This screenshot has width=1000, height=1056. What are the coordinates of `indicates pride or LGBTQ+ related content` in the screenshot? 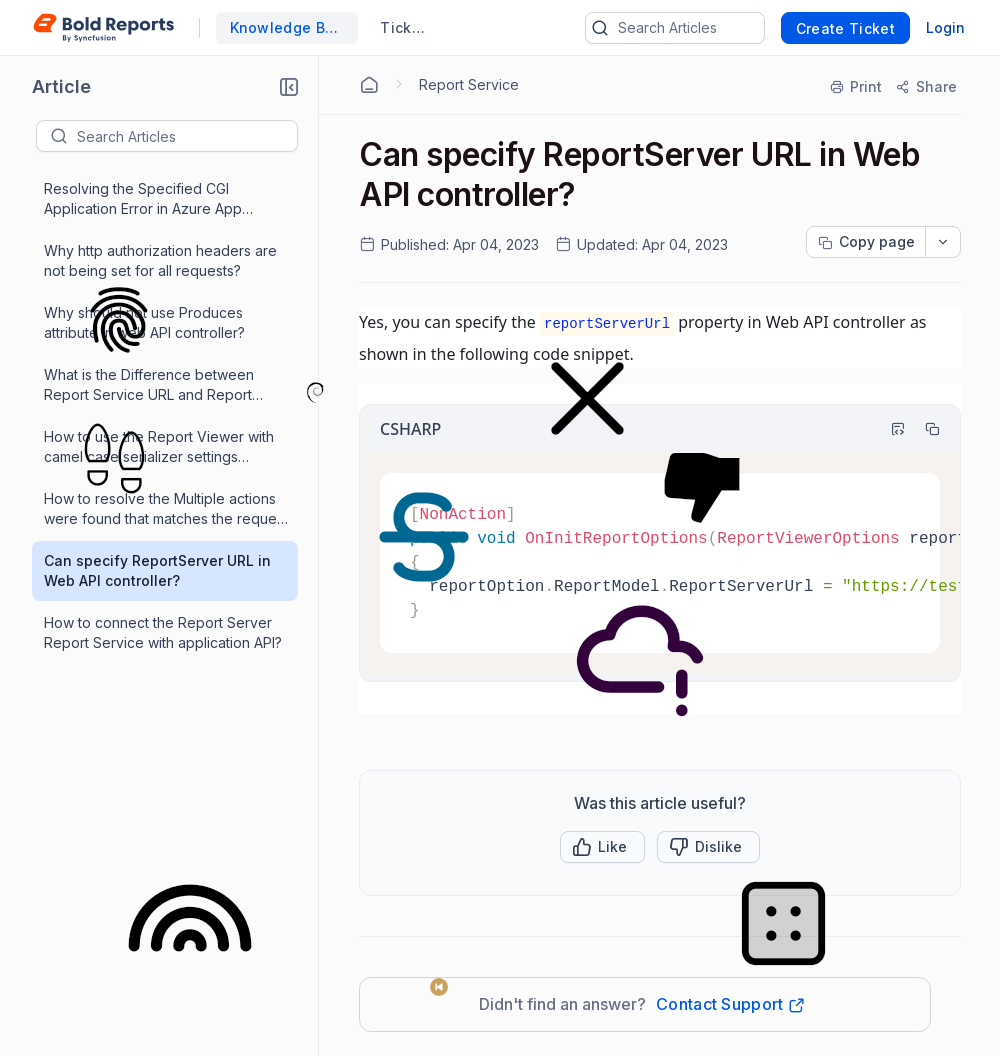 It's located at (190, 918).